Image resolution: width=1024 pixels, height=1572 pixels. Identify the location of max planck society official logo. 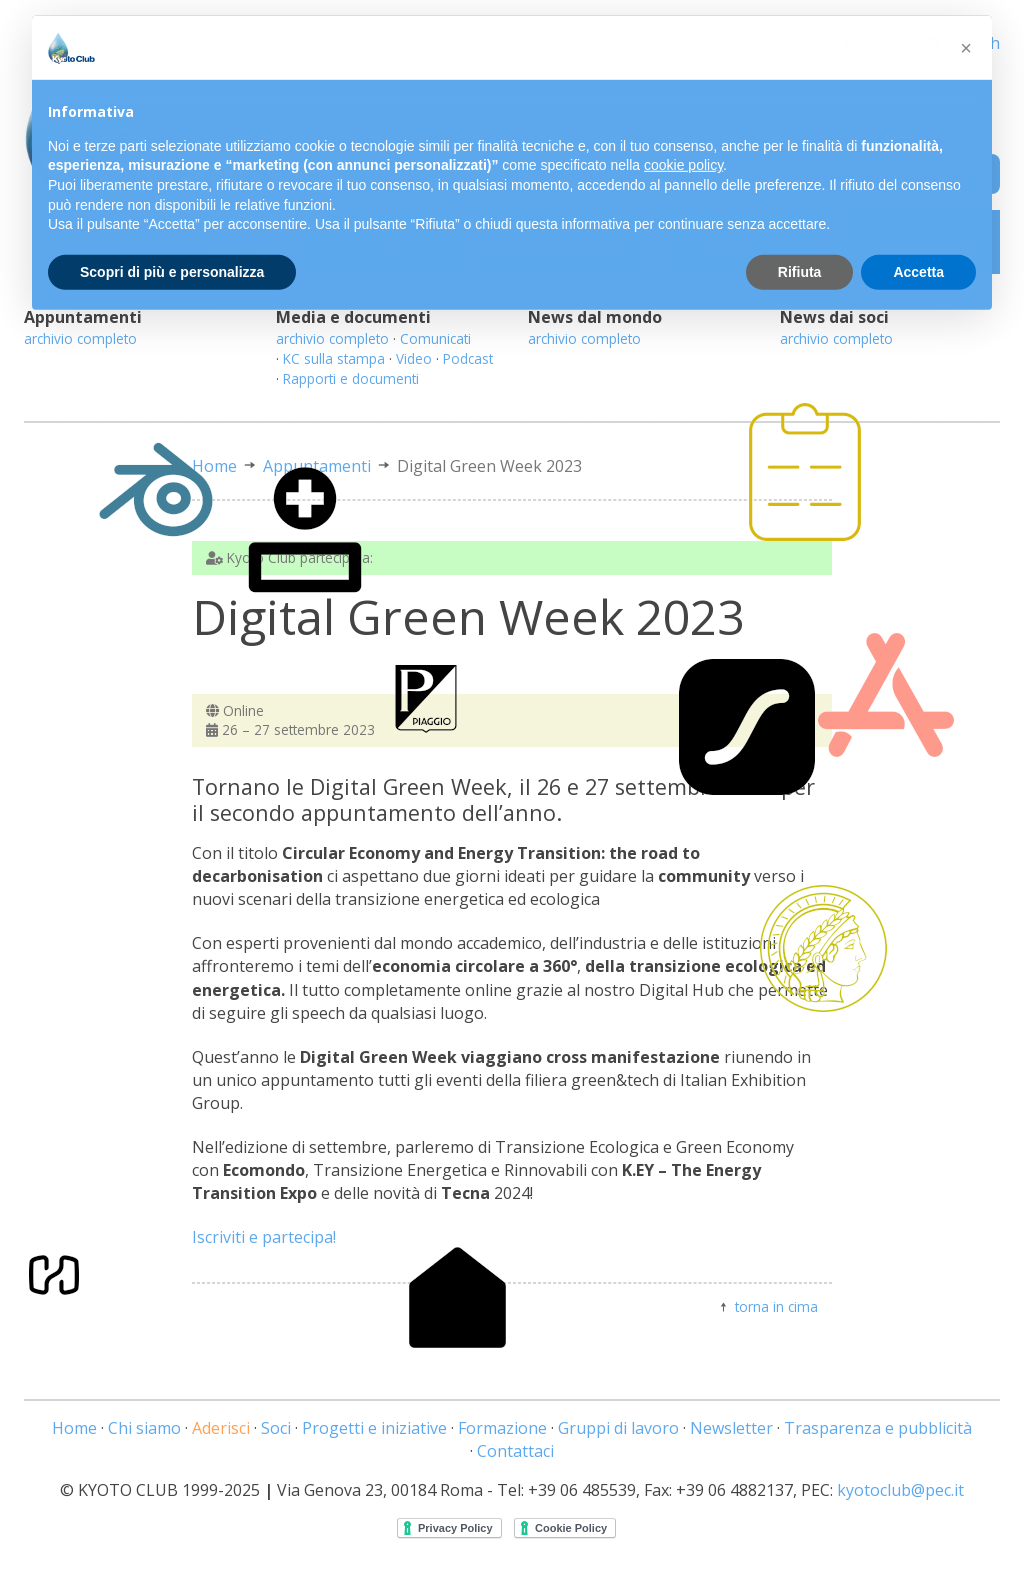
(823, 948).